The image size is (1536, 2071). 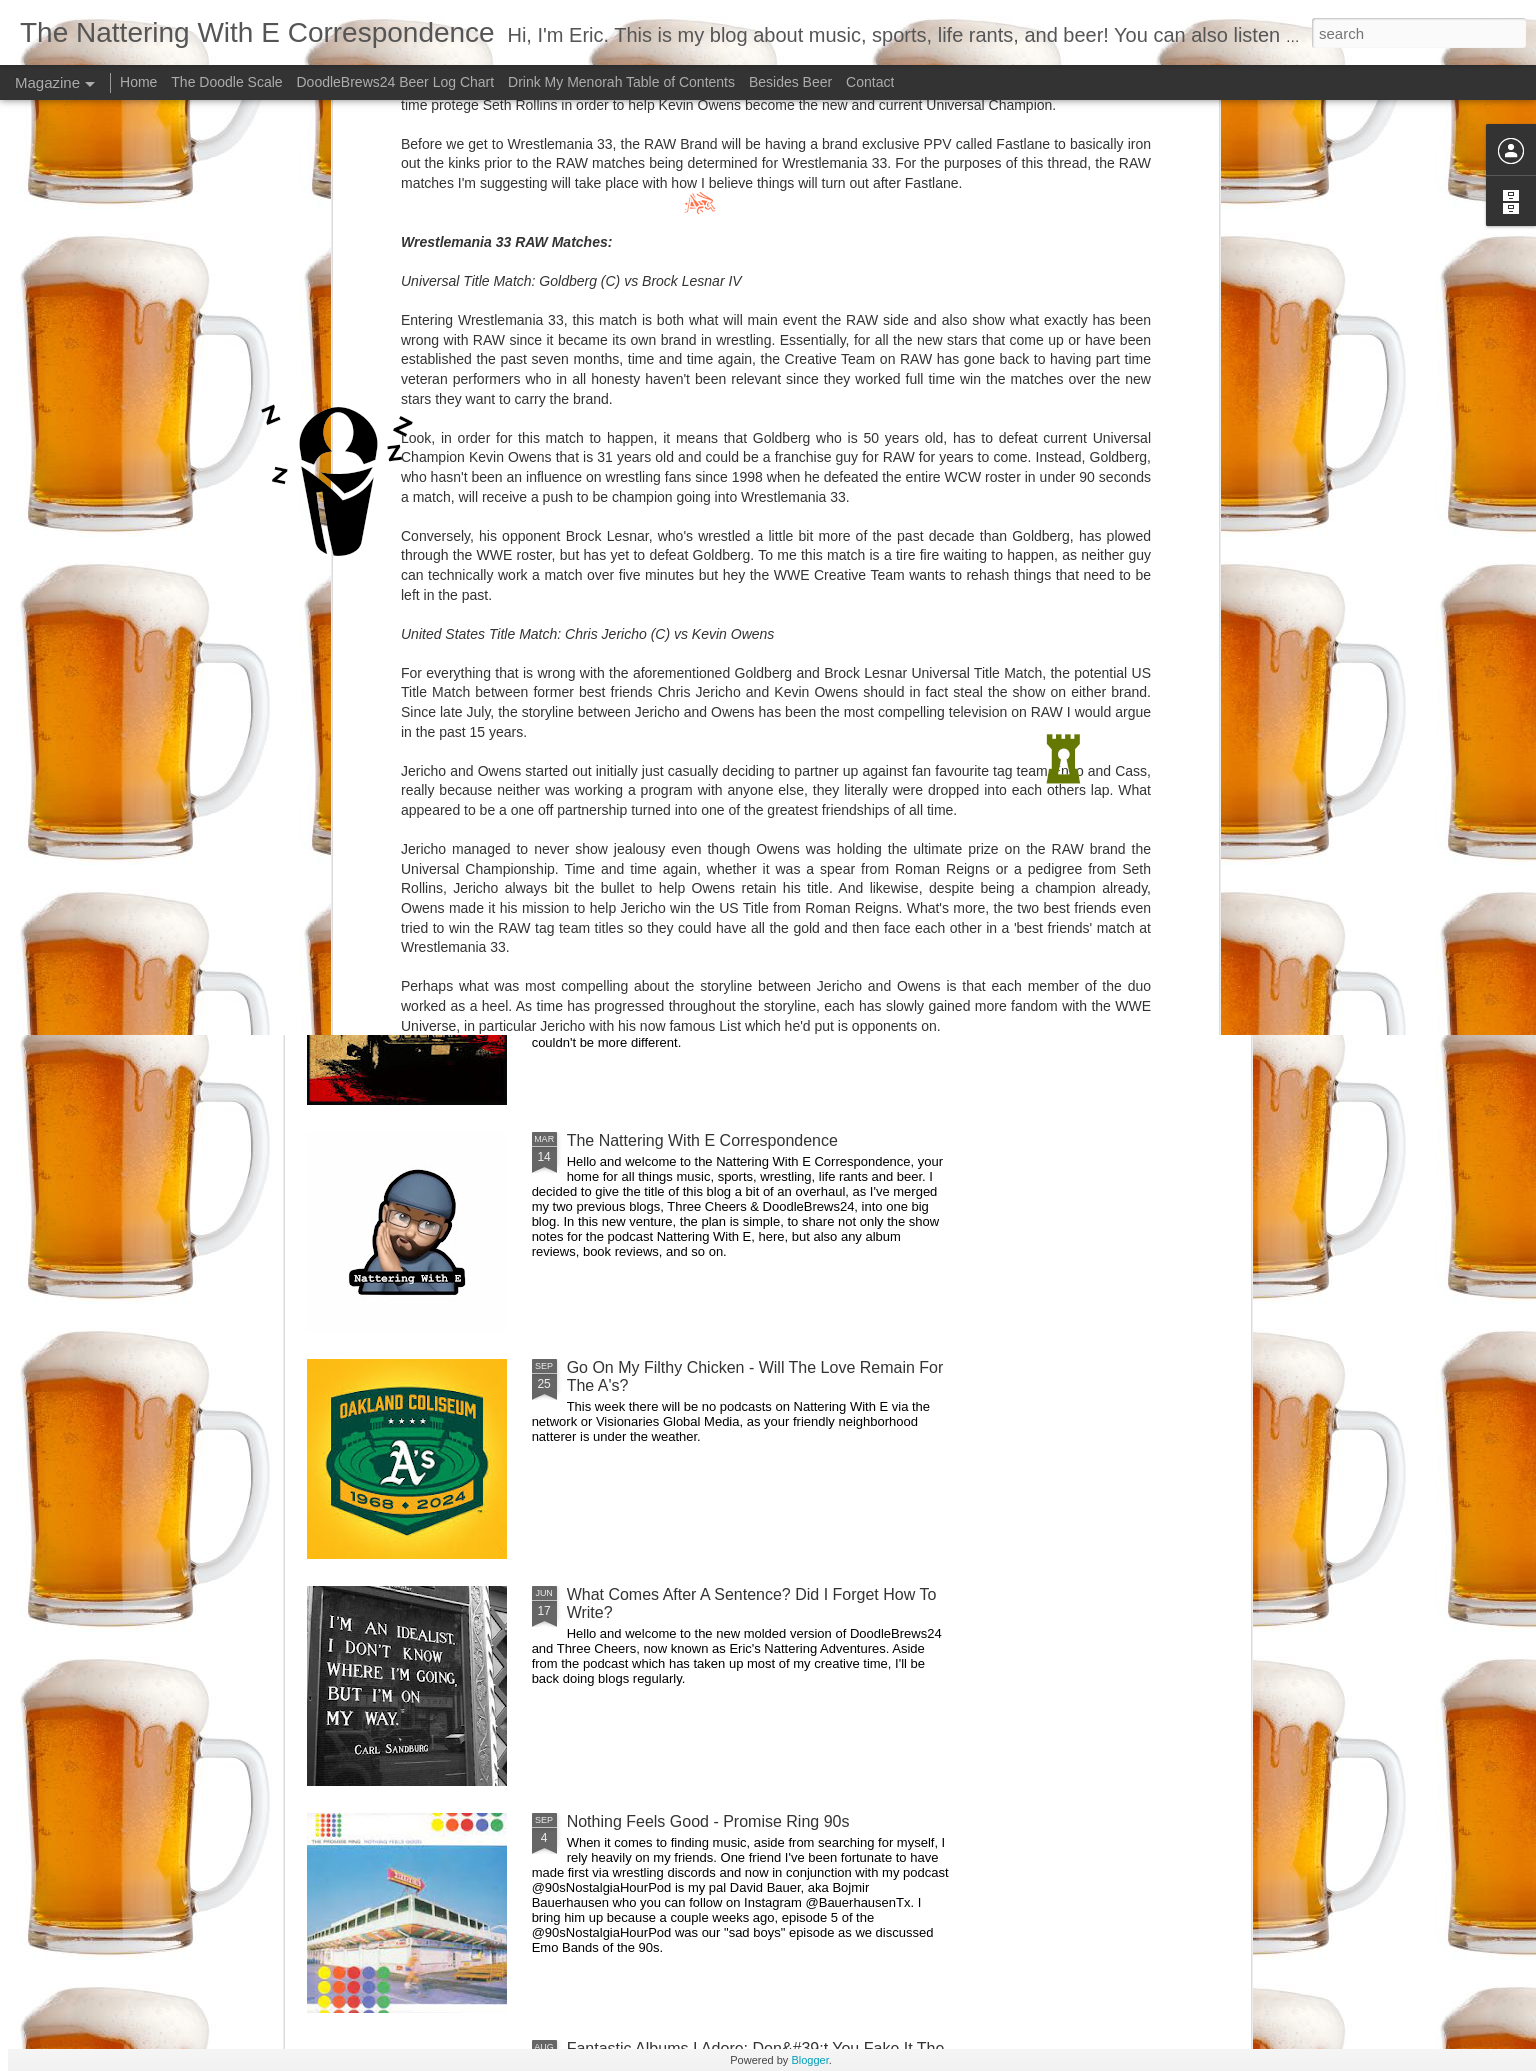 What do you see at coordinates (1063, 759) in the screenshot?
I see `access a locked or secured game level` at bounding box center [1063, 759].